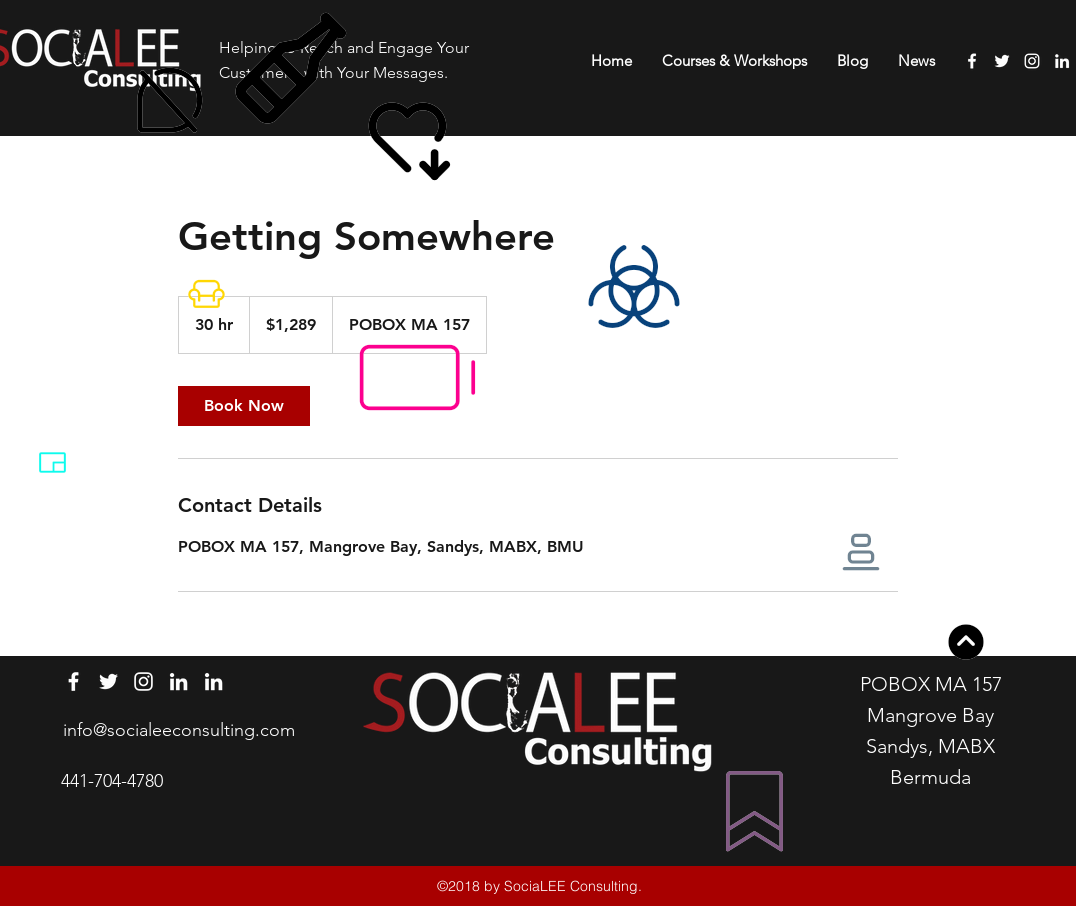 The width and height of the screenshot is (1076, 906). I want to click on browse furniture or home decor, so click(206, 294).